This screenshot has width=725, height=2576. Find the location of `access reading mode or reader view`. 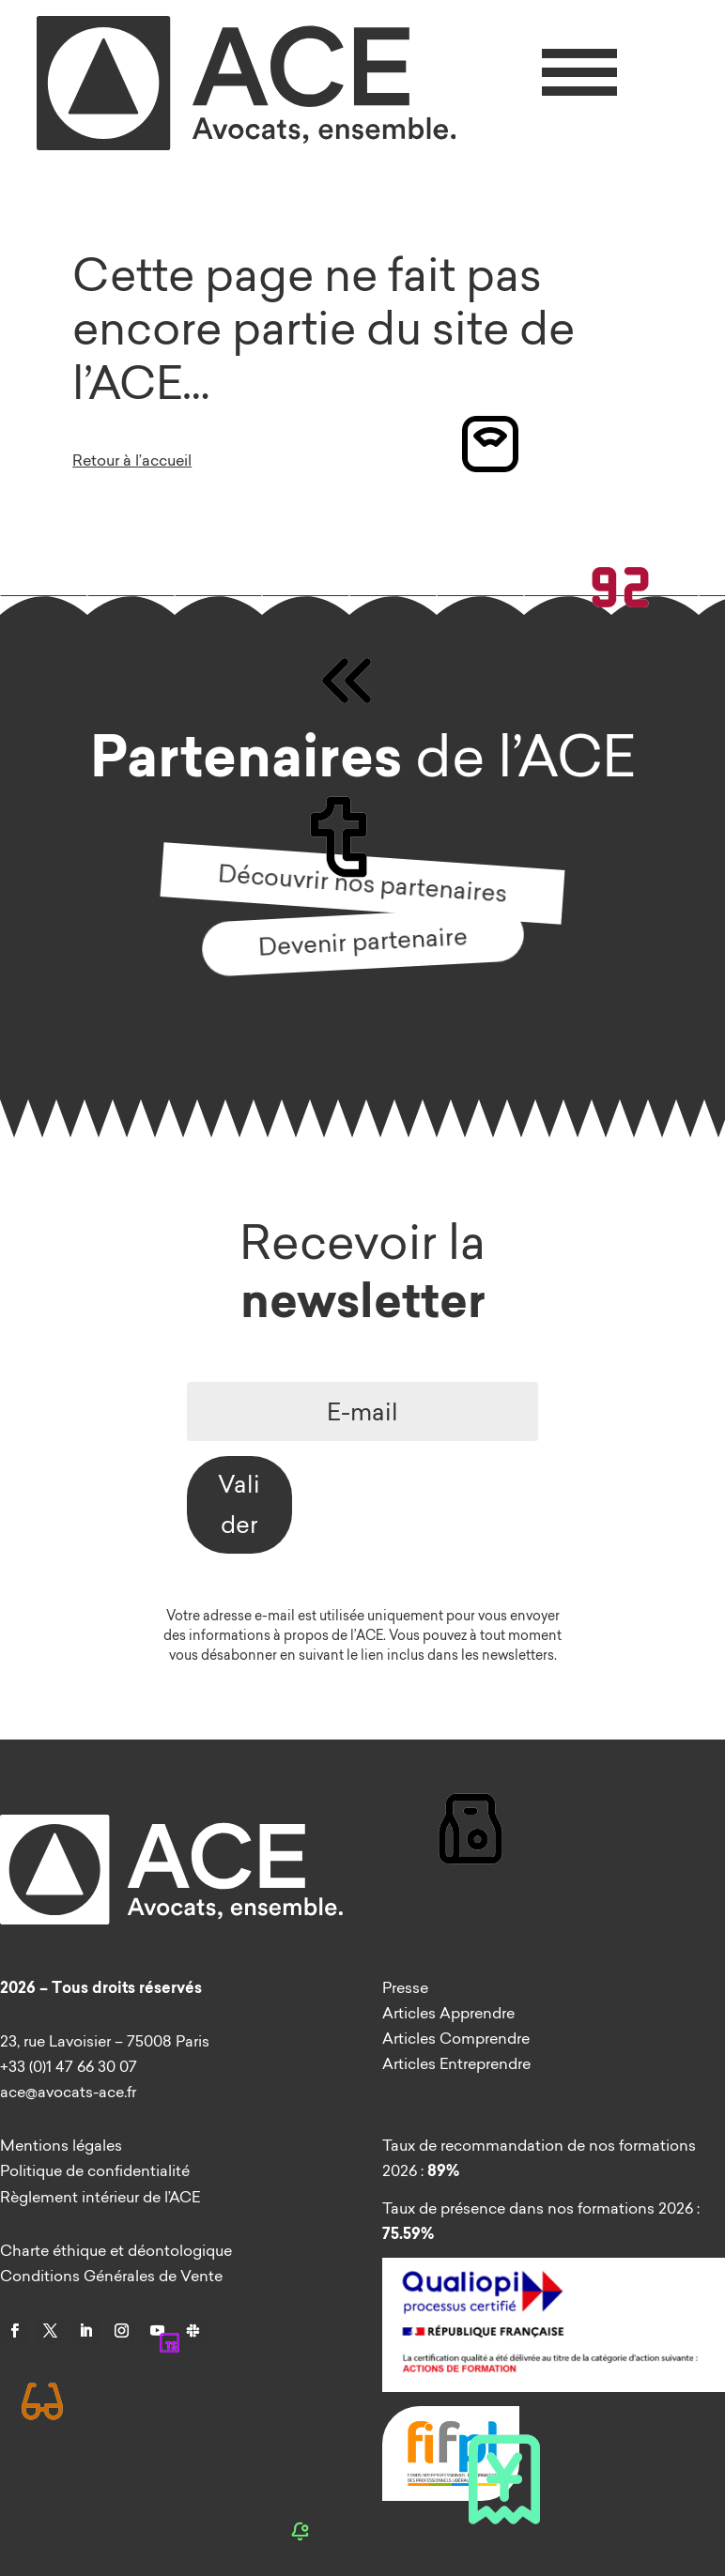

access reading mode or reader view is located at coordinates (42, 2401).